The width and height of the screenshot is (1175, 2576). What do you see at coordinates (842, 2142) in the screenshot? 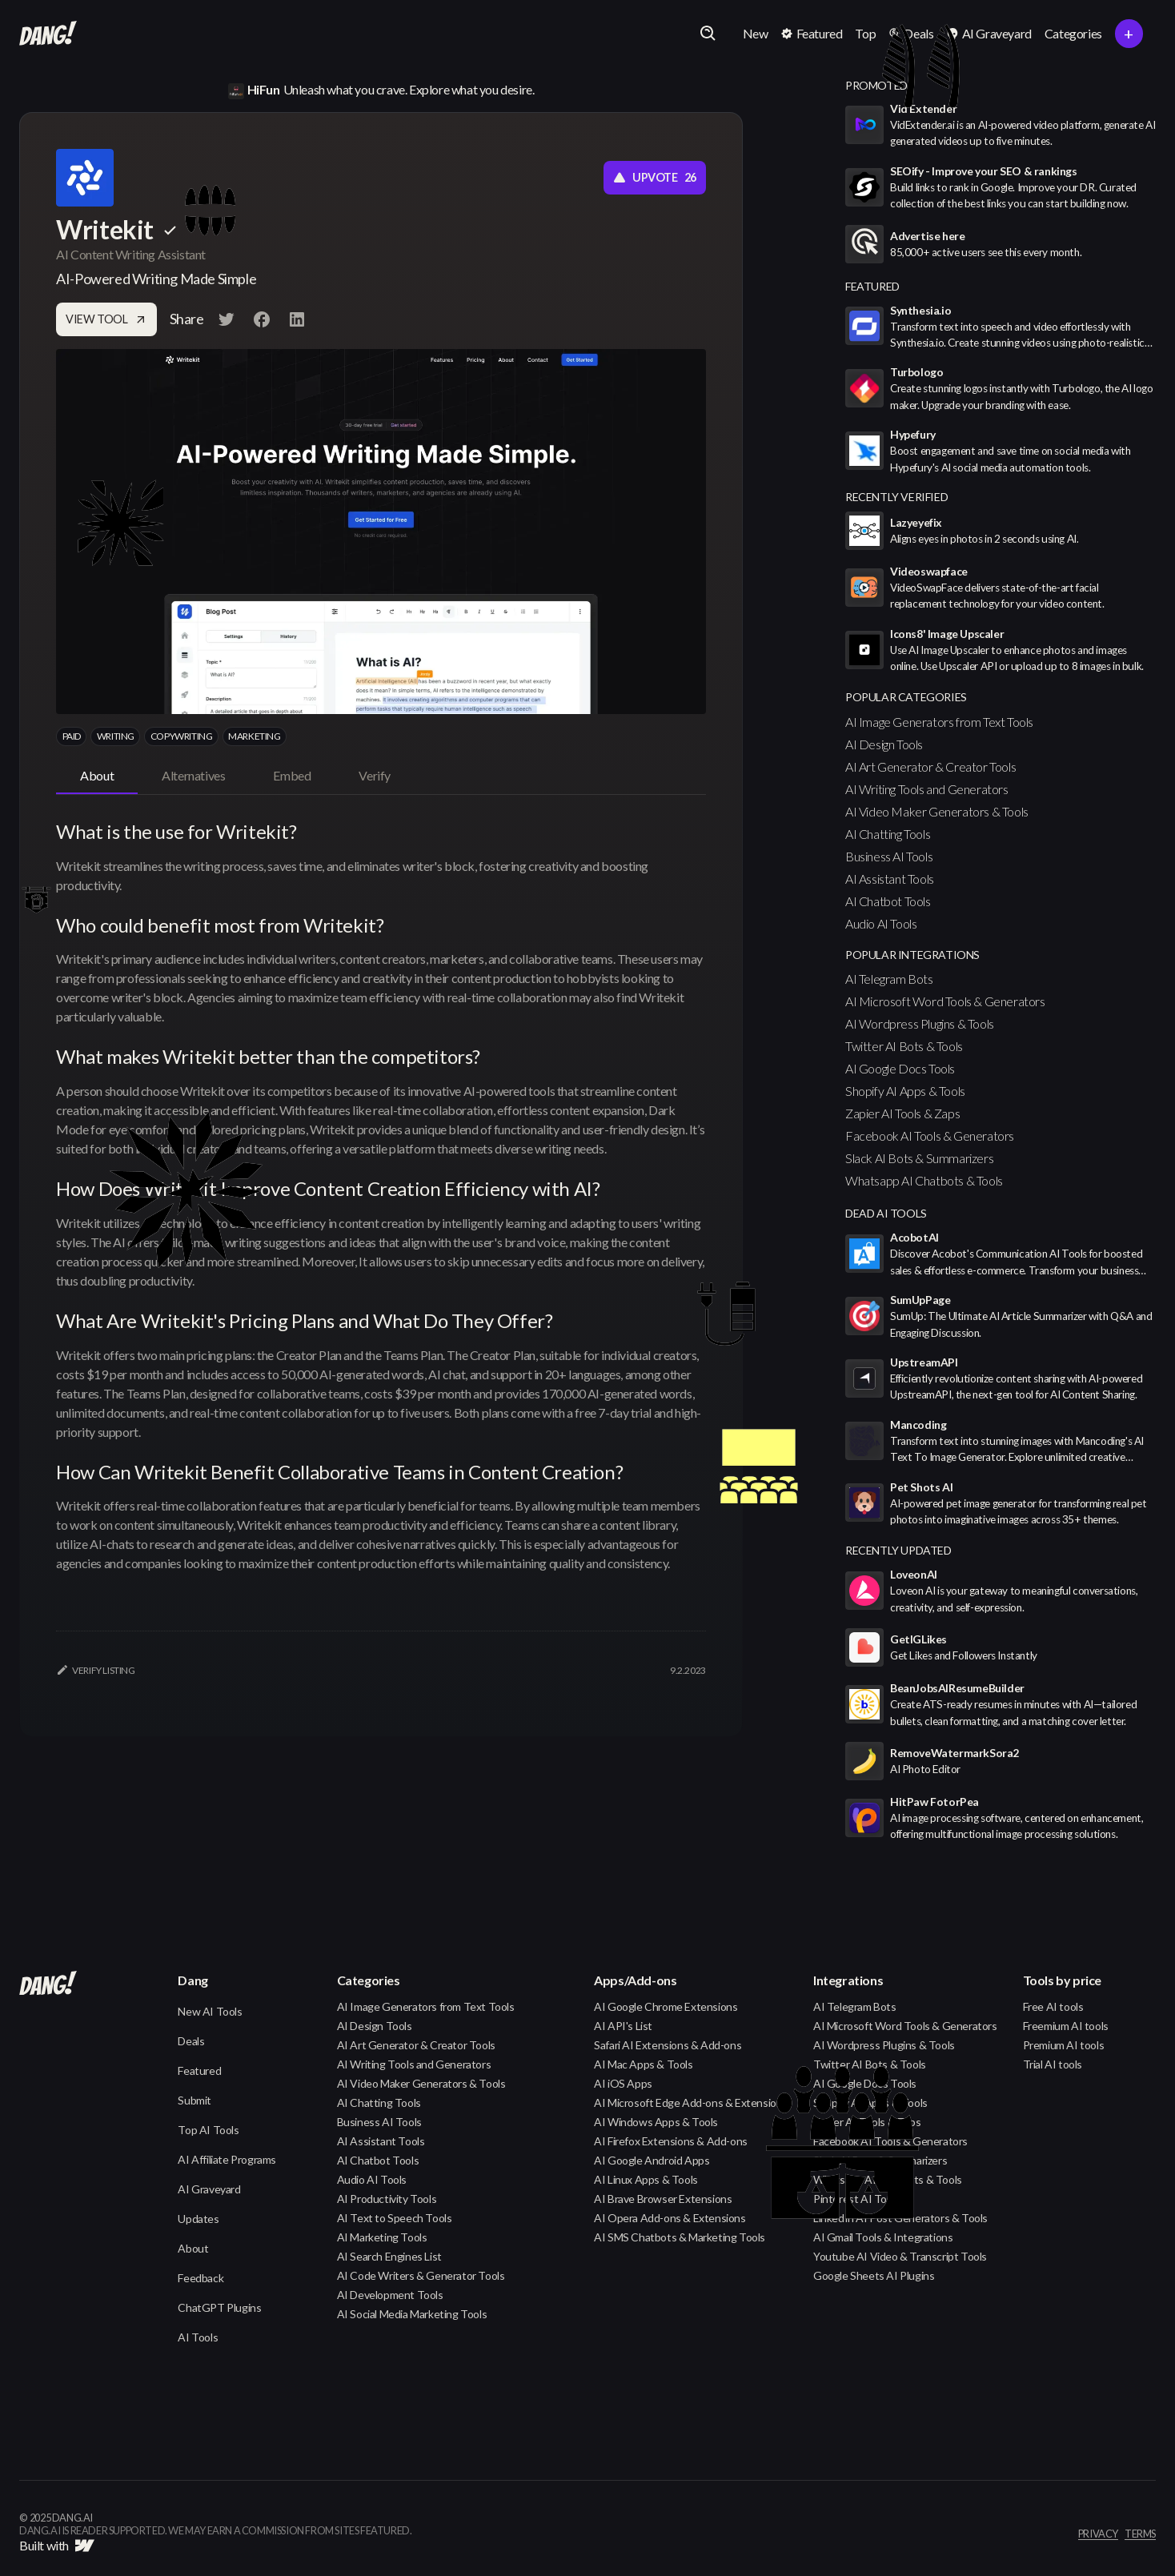
I see `view jury or tribunal panel` at bounding box center [842, 2142].